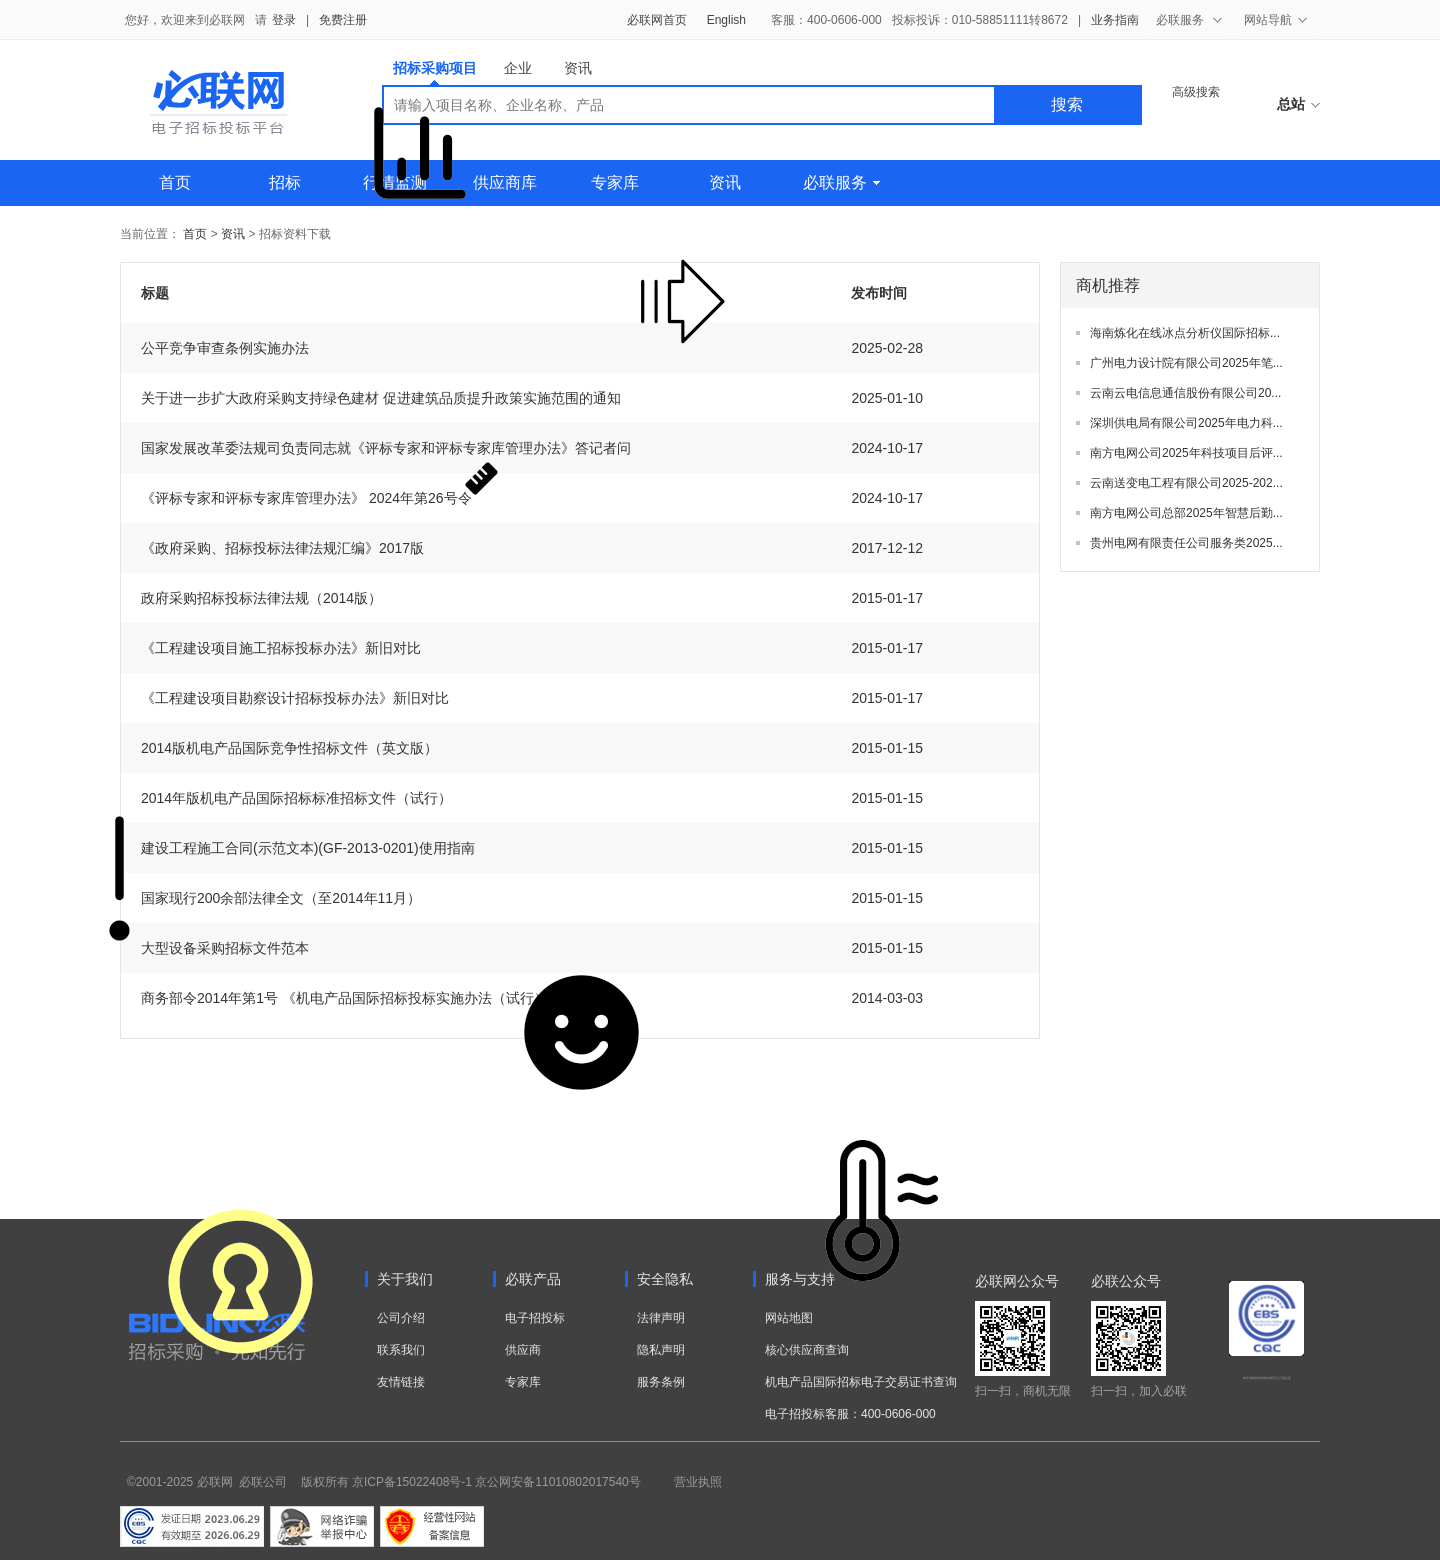 The image size is (1440, 1560). What do you see at coordinates (581, 1032) in the screenshot?
I see `add an emoji or reaction` at bounding box center [581, 1032].